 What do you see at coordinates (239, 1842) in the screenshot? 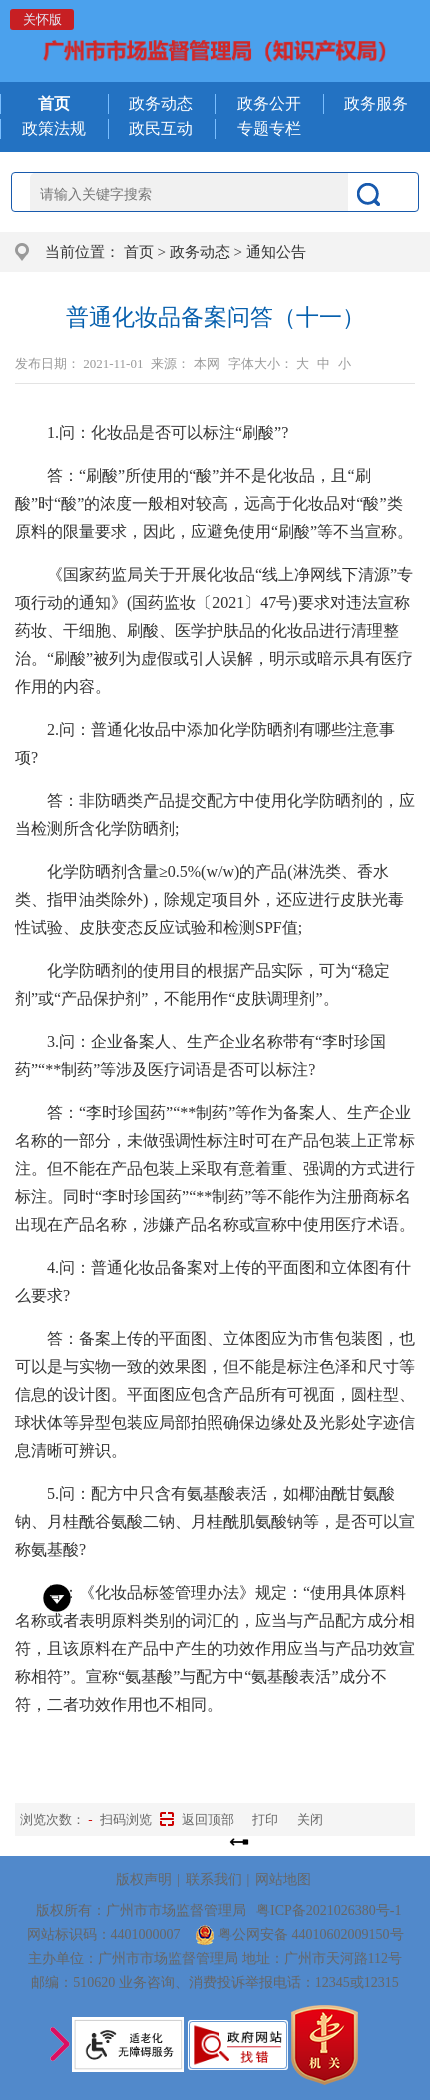
I see `go back to previous screen` at bounding box center [239, 1842].